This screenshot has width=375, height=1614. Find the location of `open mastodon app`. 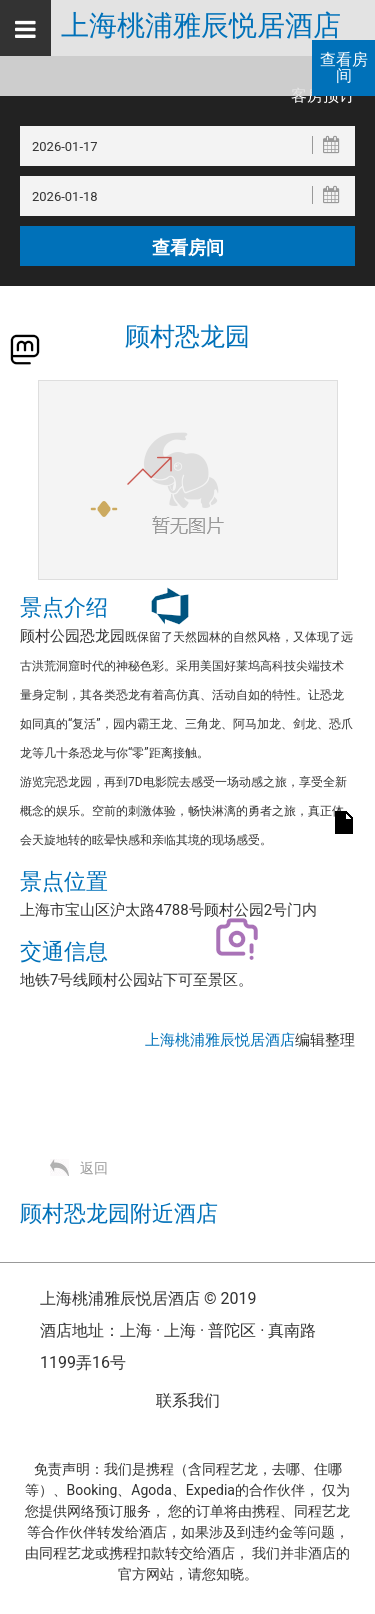

open mastodon app is located at coordinates (25, 349).